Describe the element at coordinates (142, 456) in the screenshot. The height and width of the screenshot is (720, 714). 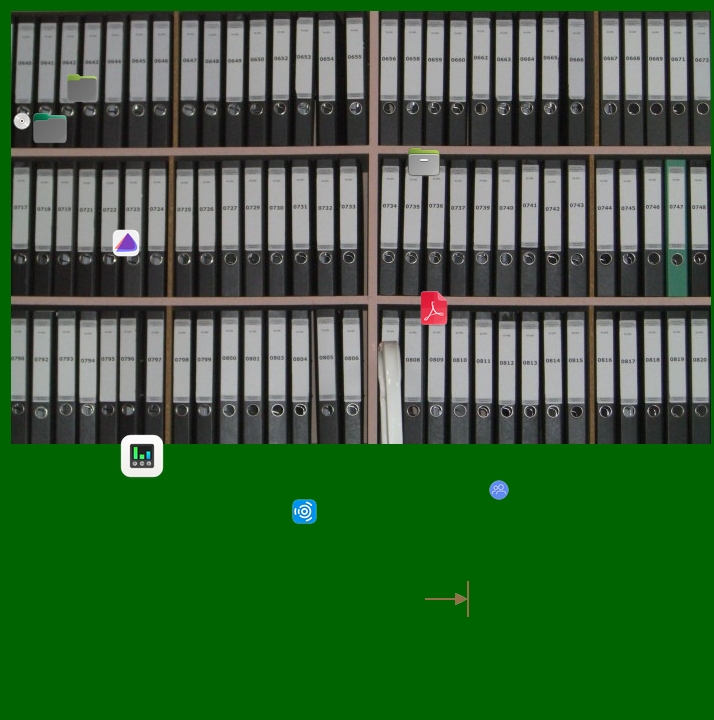
I see `open carla audio plugin host control panel` at that location.